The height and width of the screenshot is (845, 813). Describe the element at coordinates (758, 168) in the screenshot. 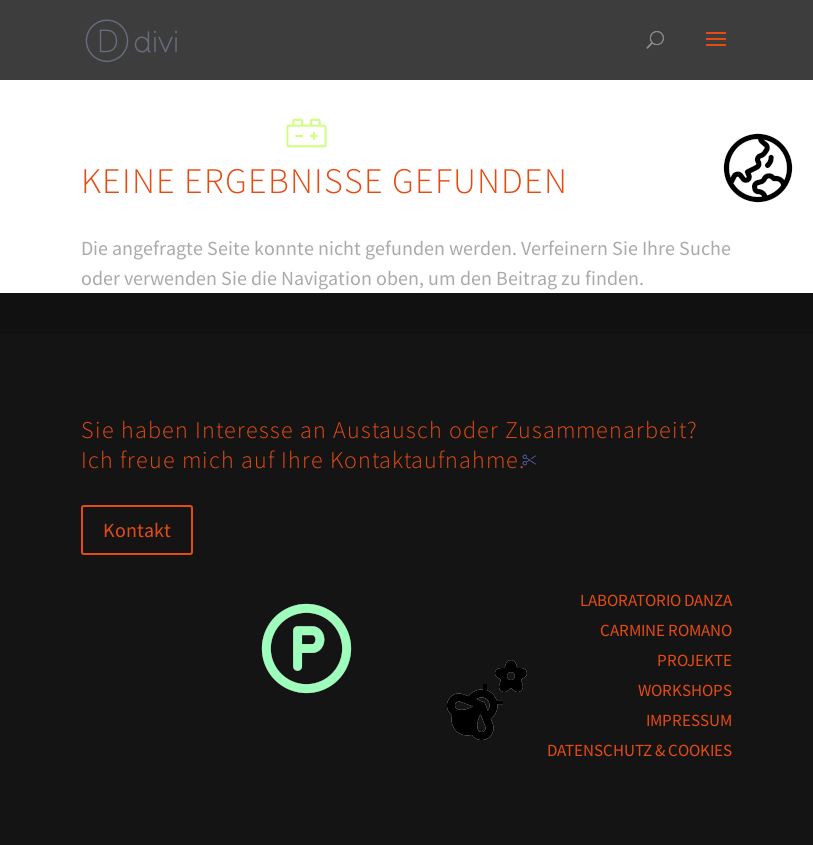

I see `switch to asia-australia region` at that location.